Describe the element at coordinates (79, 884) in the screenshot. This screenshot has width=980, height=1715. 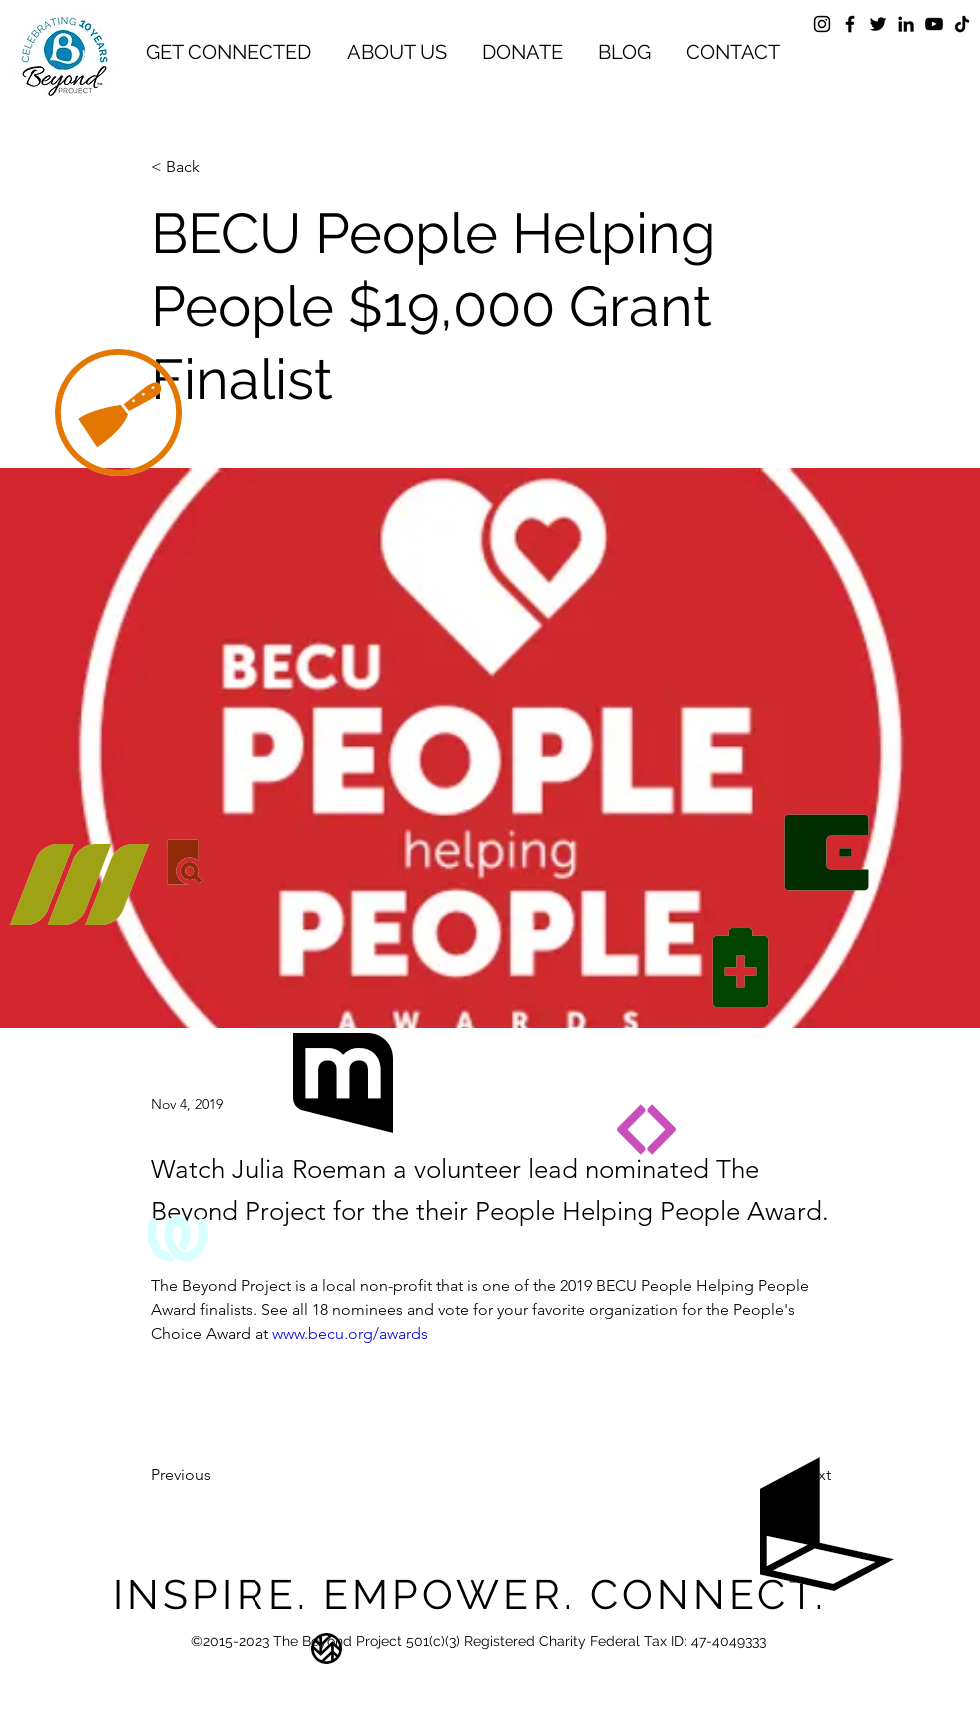
I see `meilisearch search engine logo` at that location.